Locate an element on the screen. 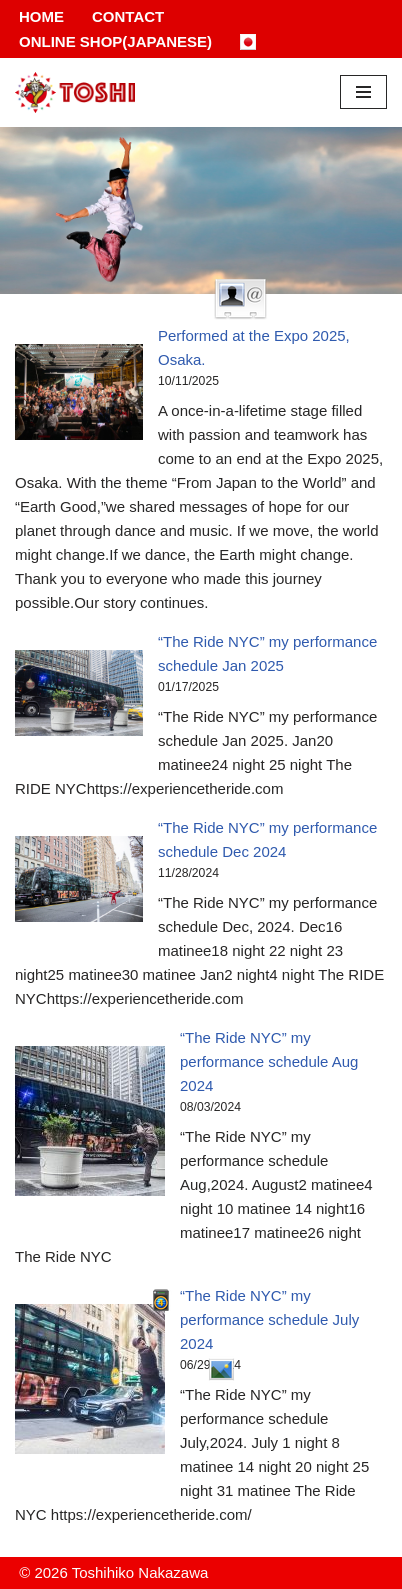  access your photo library is located at coordinates (221, 1369).